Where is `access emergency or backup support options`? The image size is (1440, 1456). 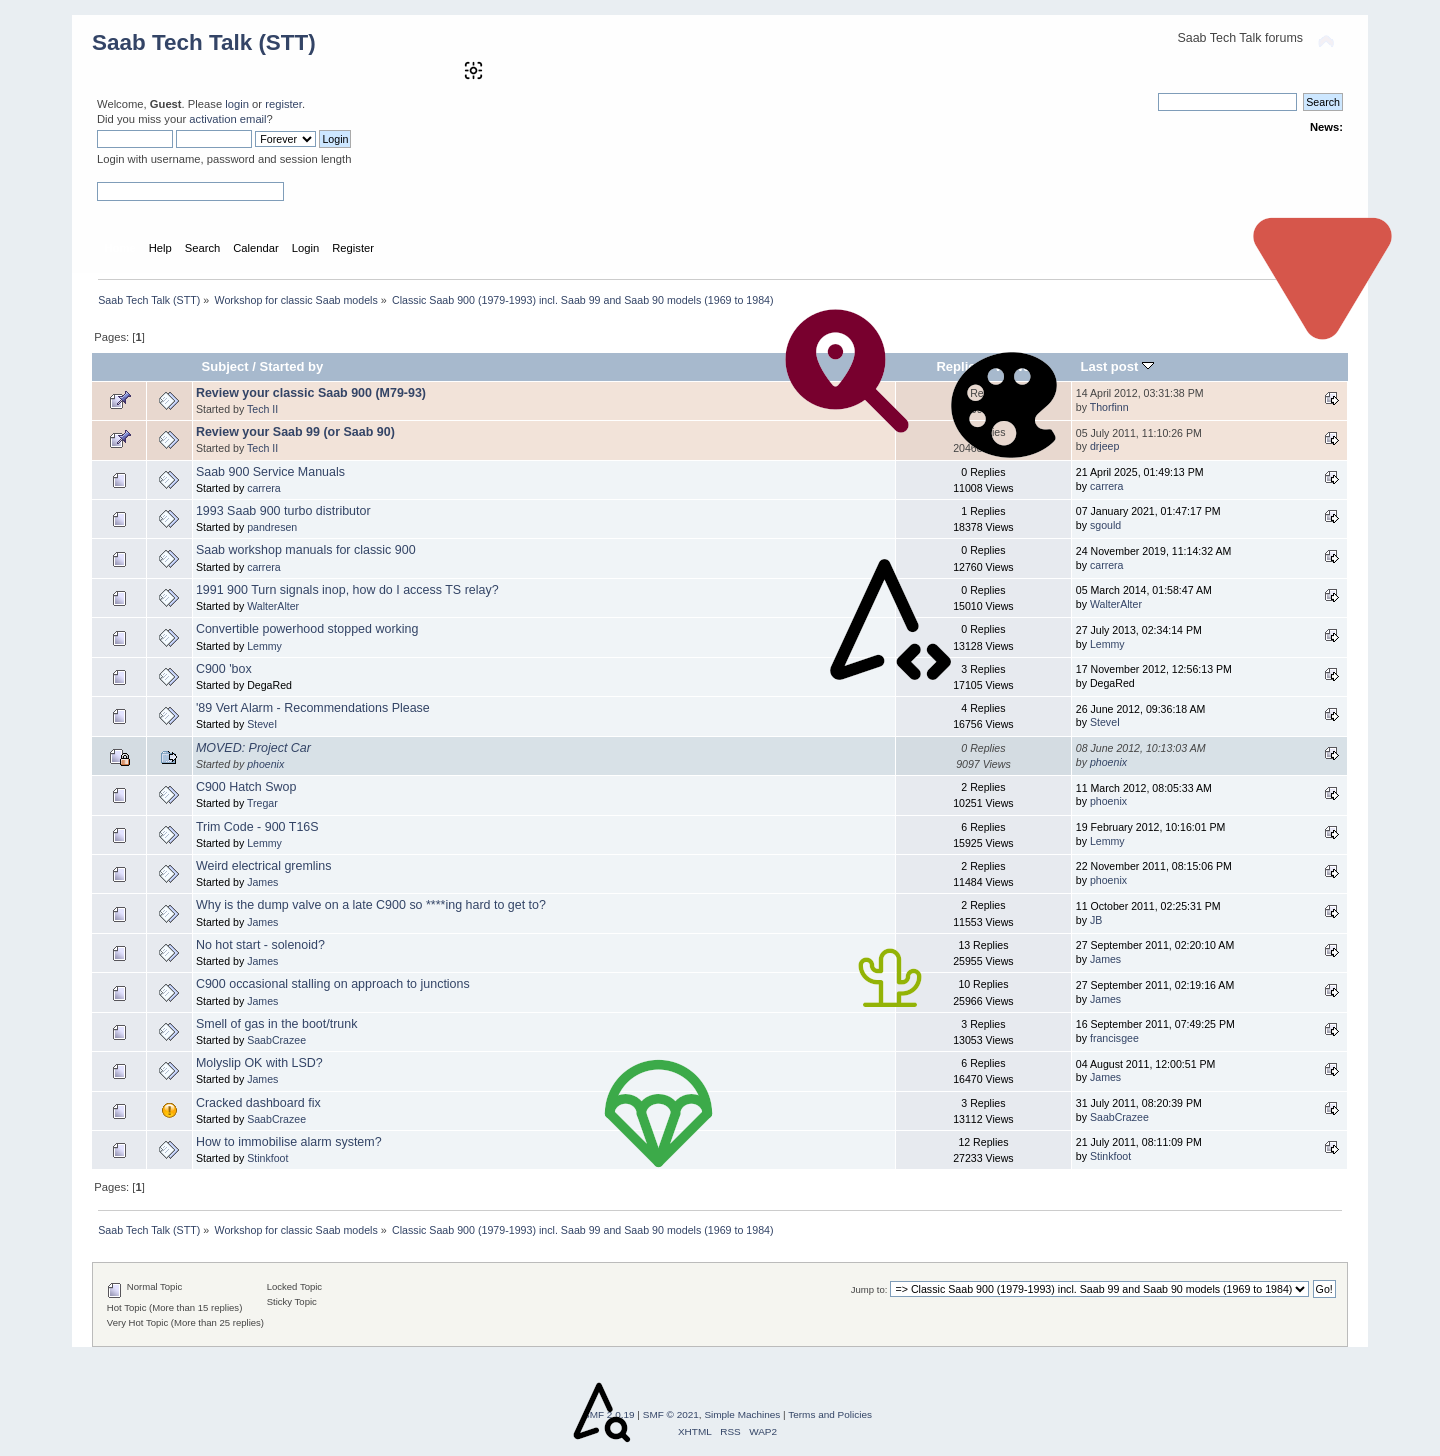 access emergency or backup support options is located at coordinates (658, 1113).